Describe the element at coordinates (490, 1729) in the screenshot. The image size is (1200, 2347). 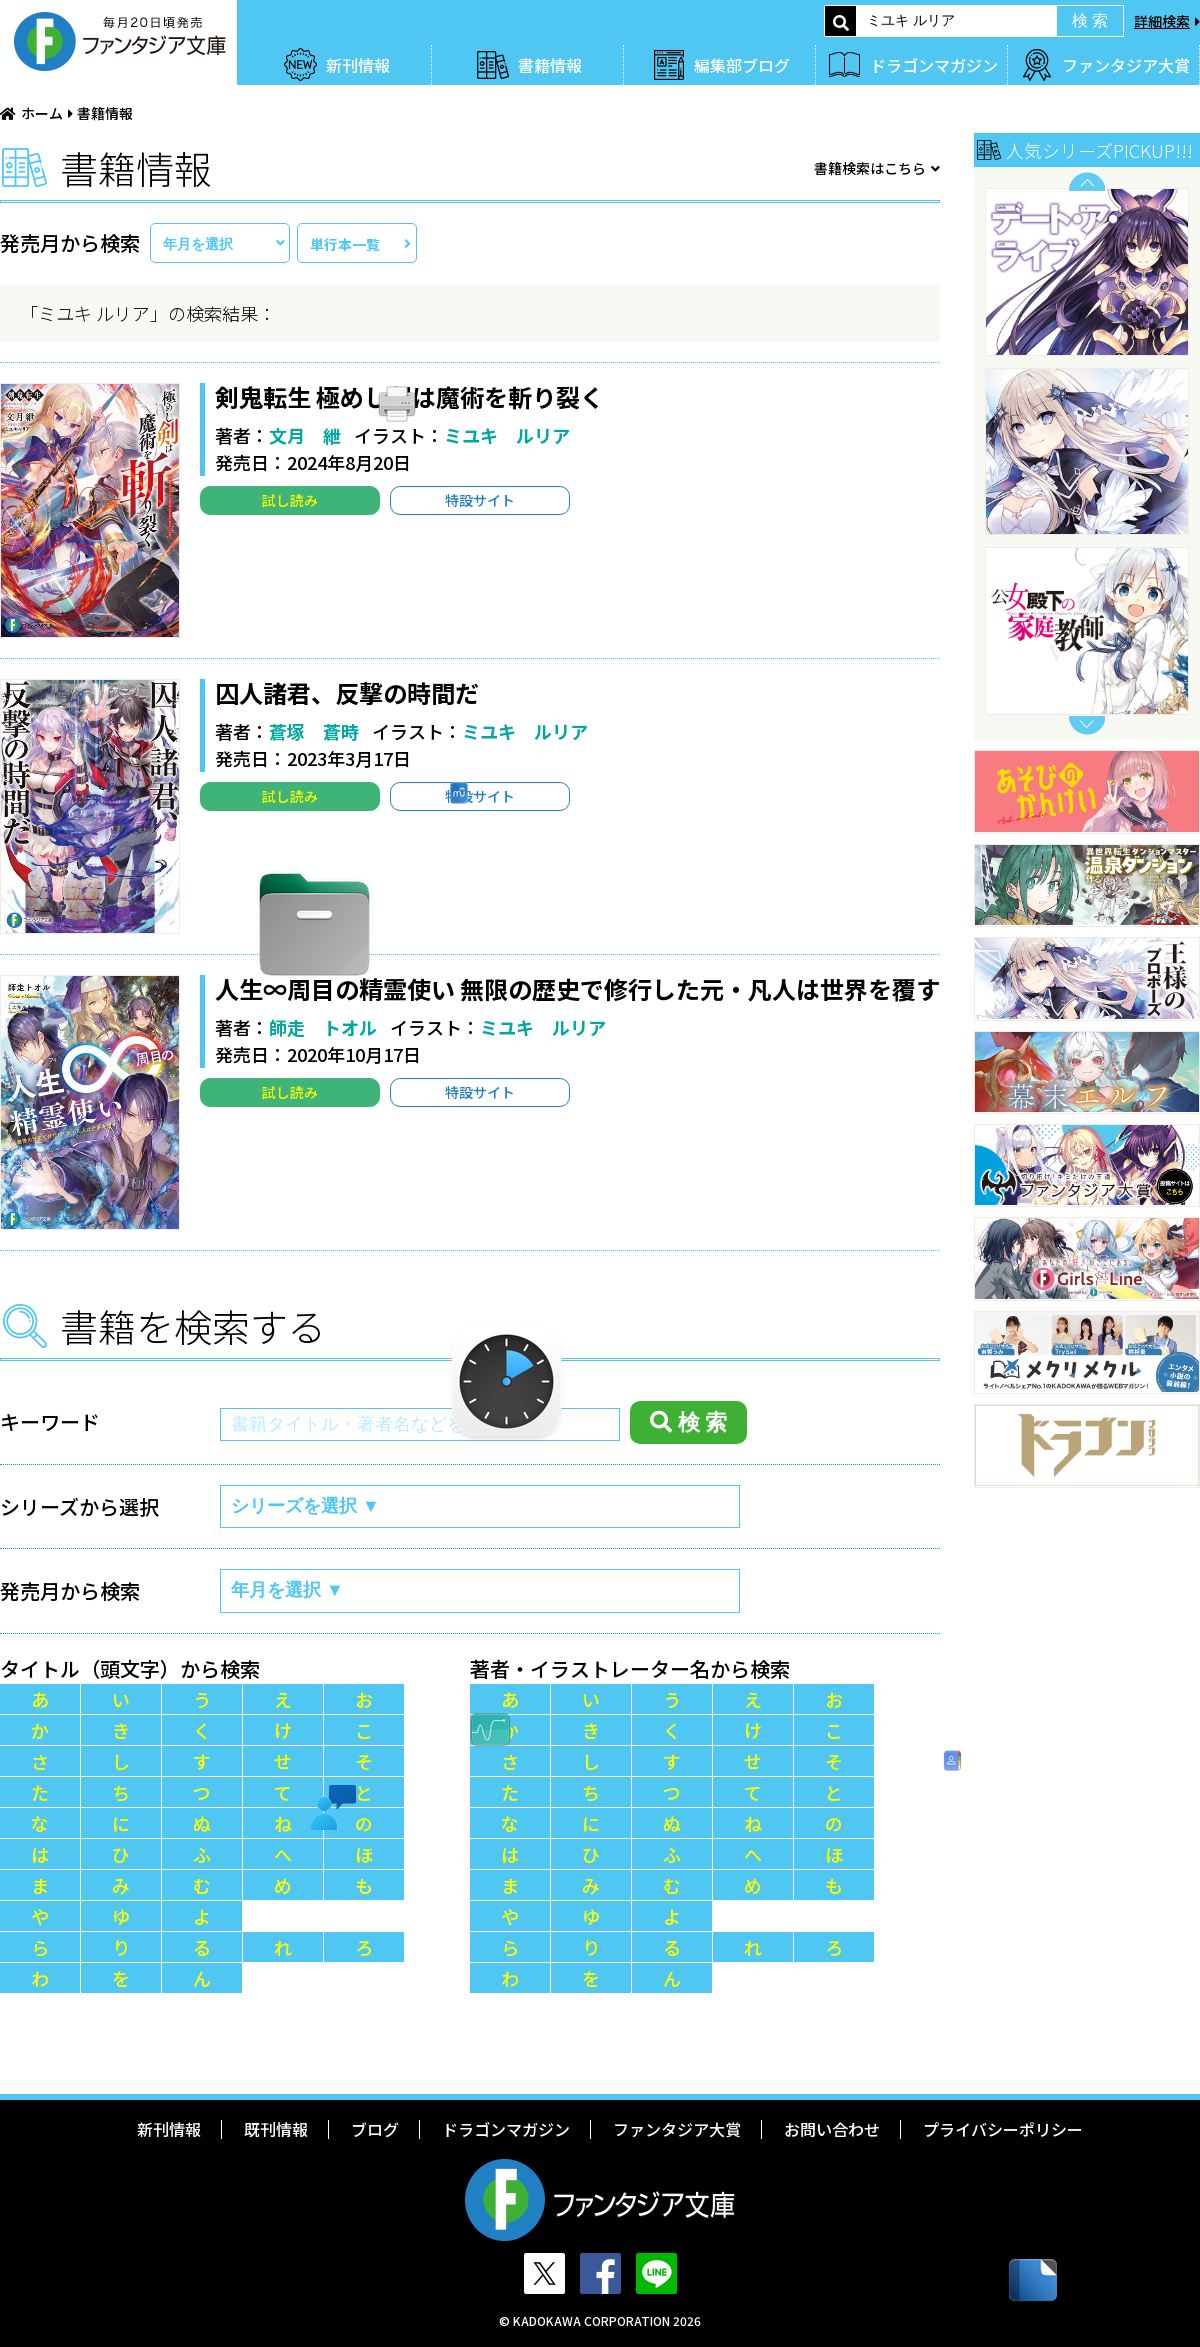
I see `open system resource monitor` at that location.